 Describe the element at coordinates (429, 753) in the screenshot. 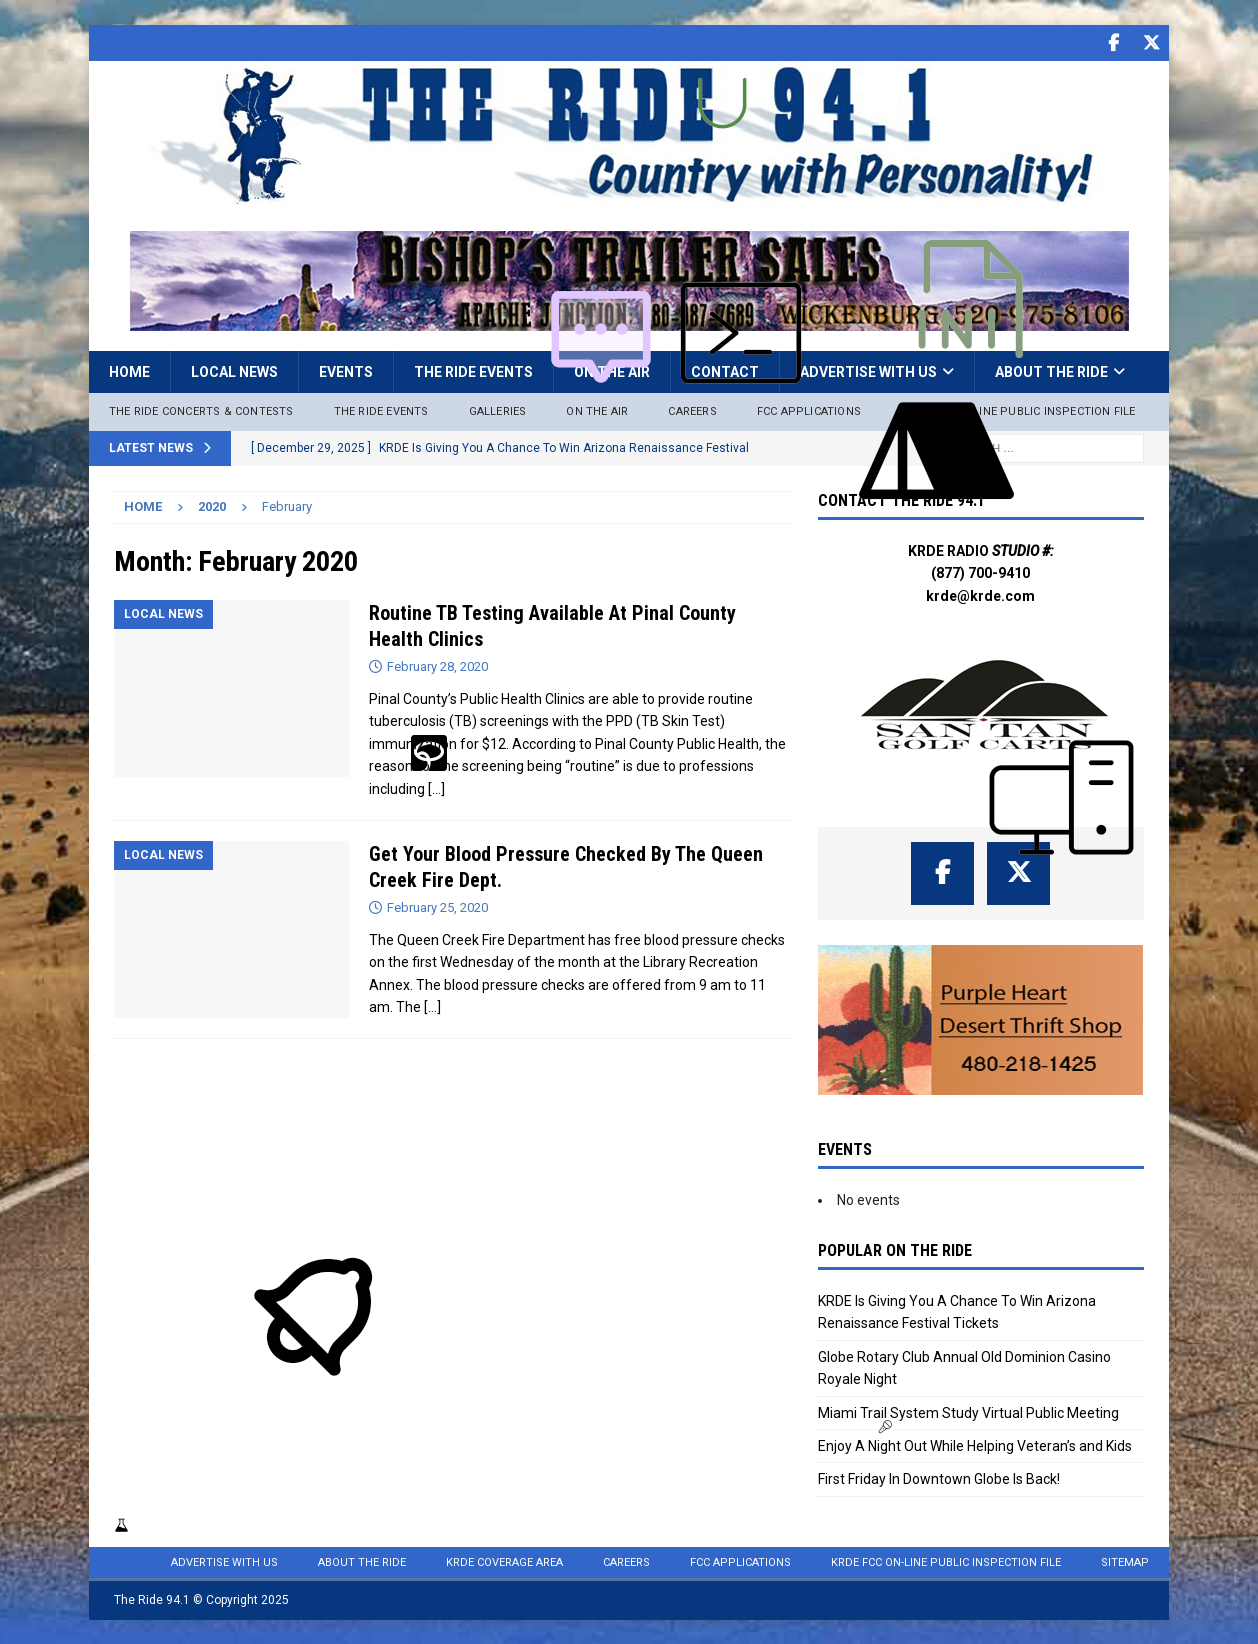

I see `use lasso selection tool` at that location.